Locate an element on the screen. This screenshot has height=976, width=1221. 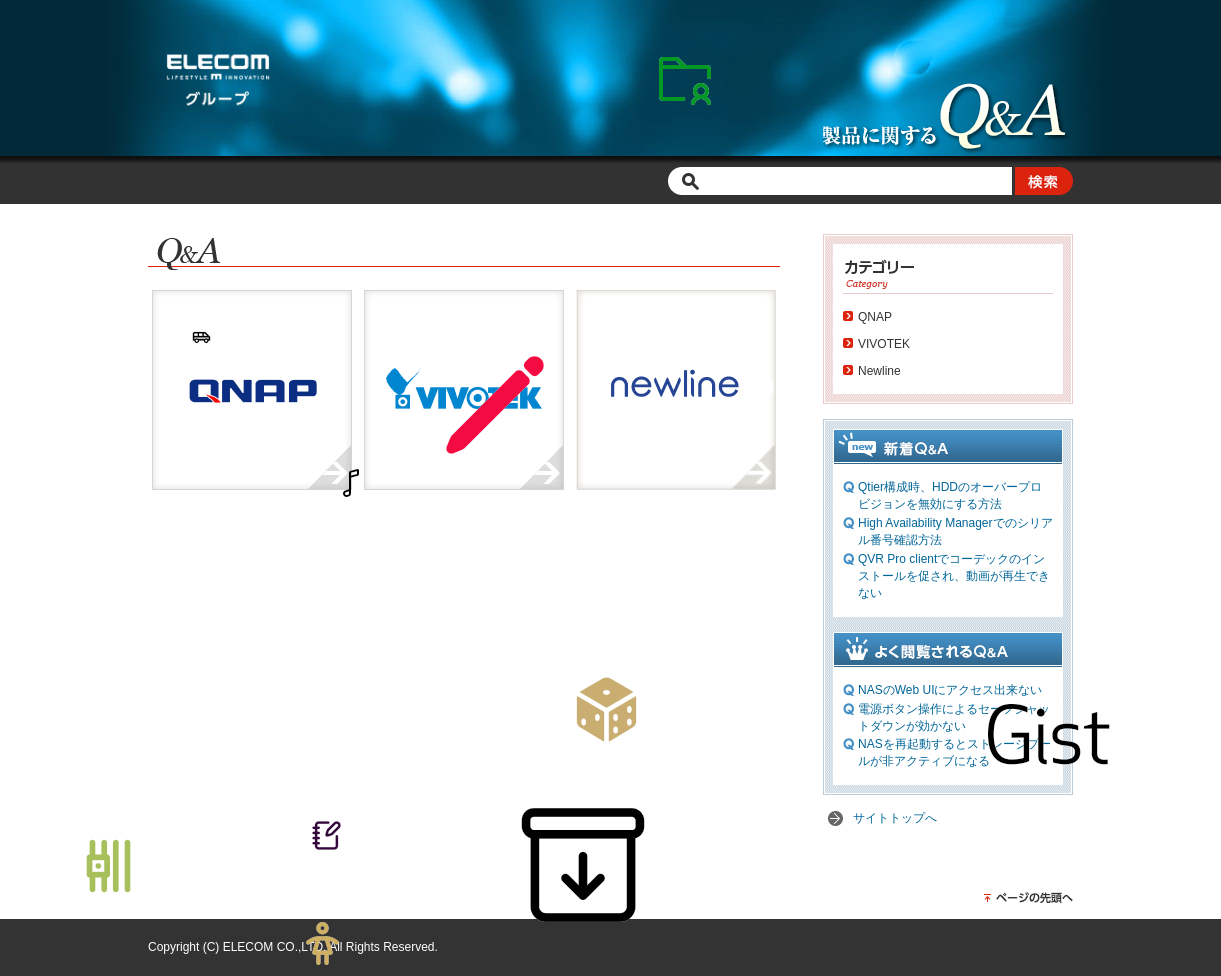
open github gist to share code snippets is located at coordinates (1050, 734).